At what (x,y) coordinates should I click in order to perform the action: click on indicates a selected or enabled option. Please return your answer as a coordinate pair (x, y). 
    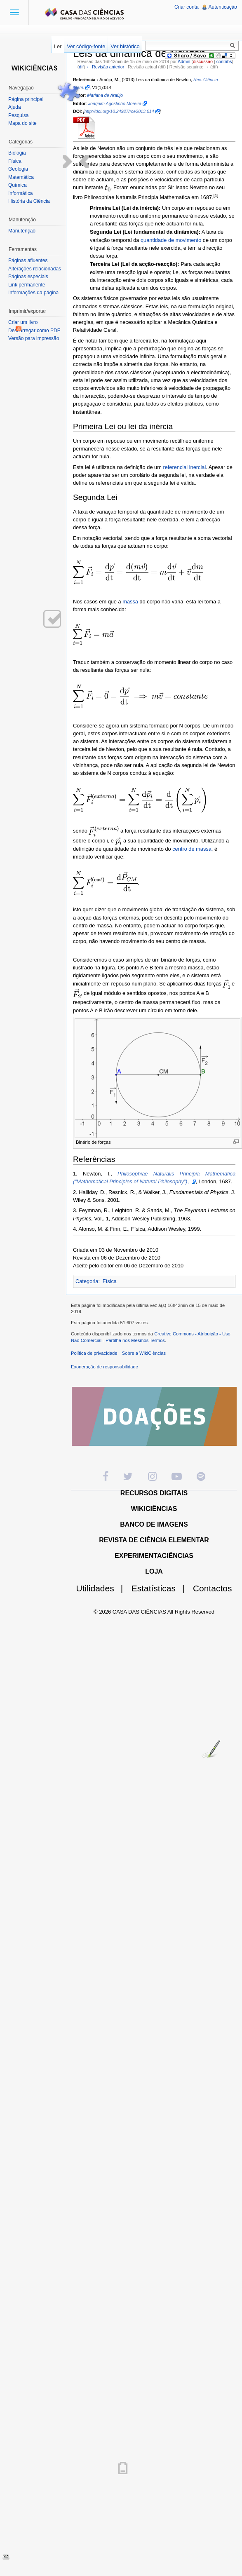
    Looking at the image, I should click on (52, 619).